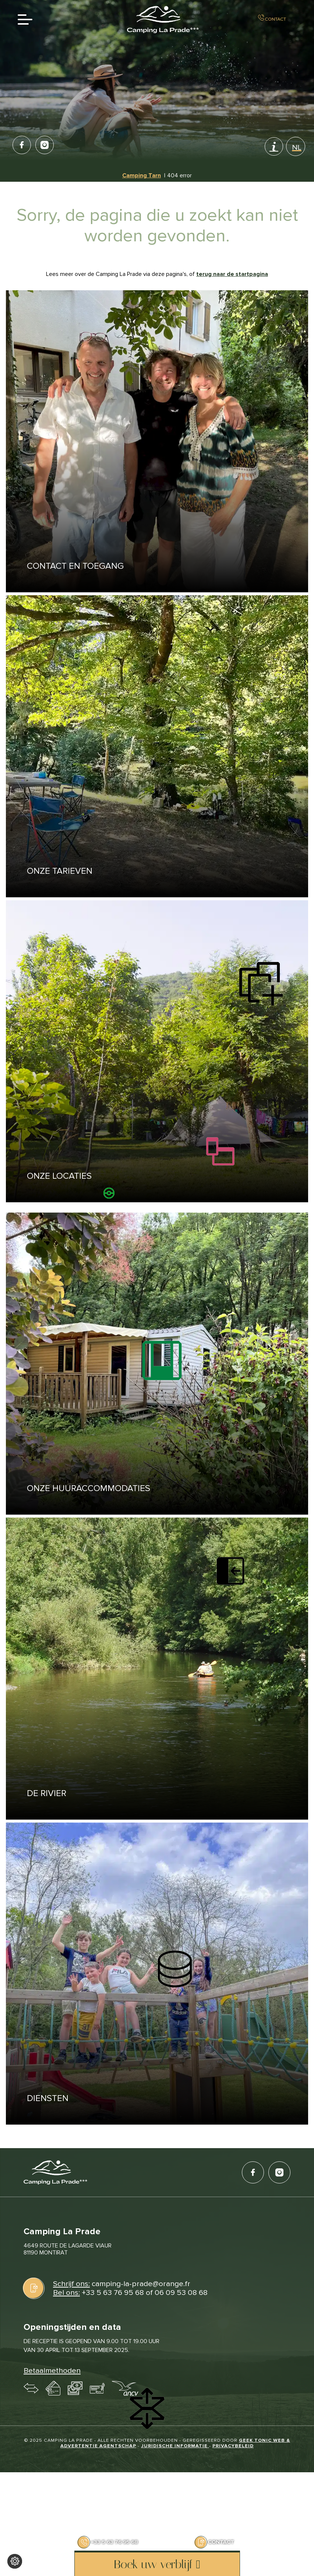 The width and height of the screenshot is (314, 2576). What do you see at coordinates (109, 1193) in the screenshot?
I see `access pokémon collection or inventory` at bounding box center [109, 1193].